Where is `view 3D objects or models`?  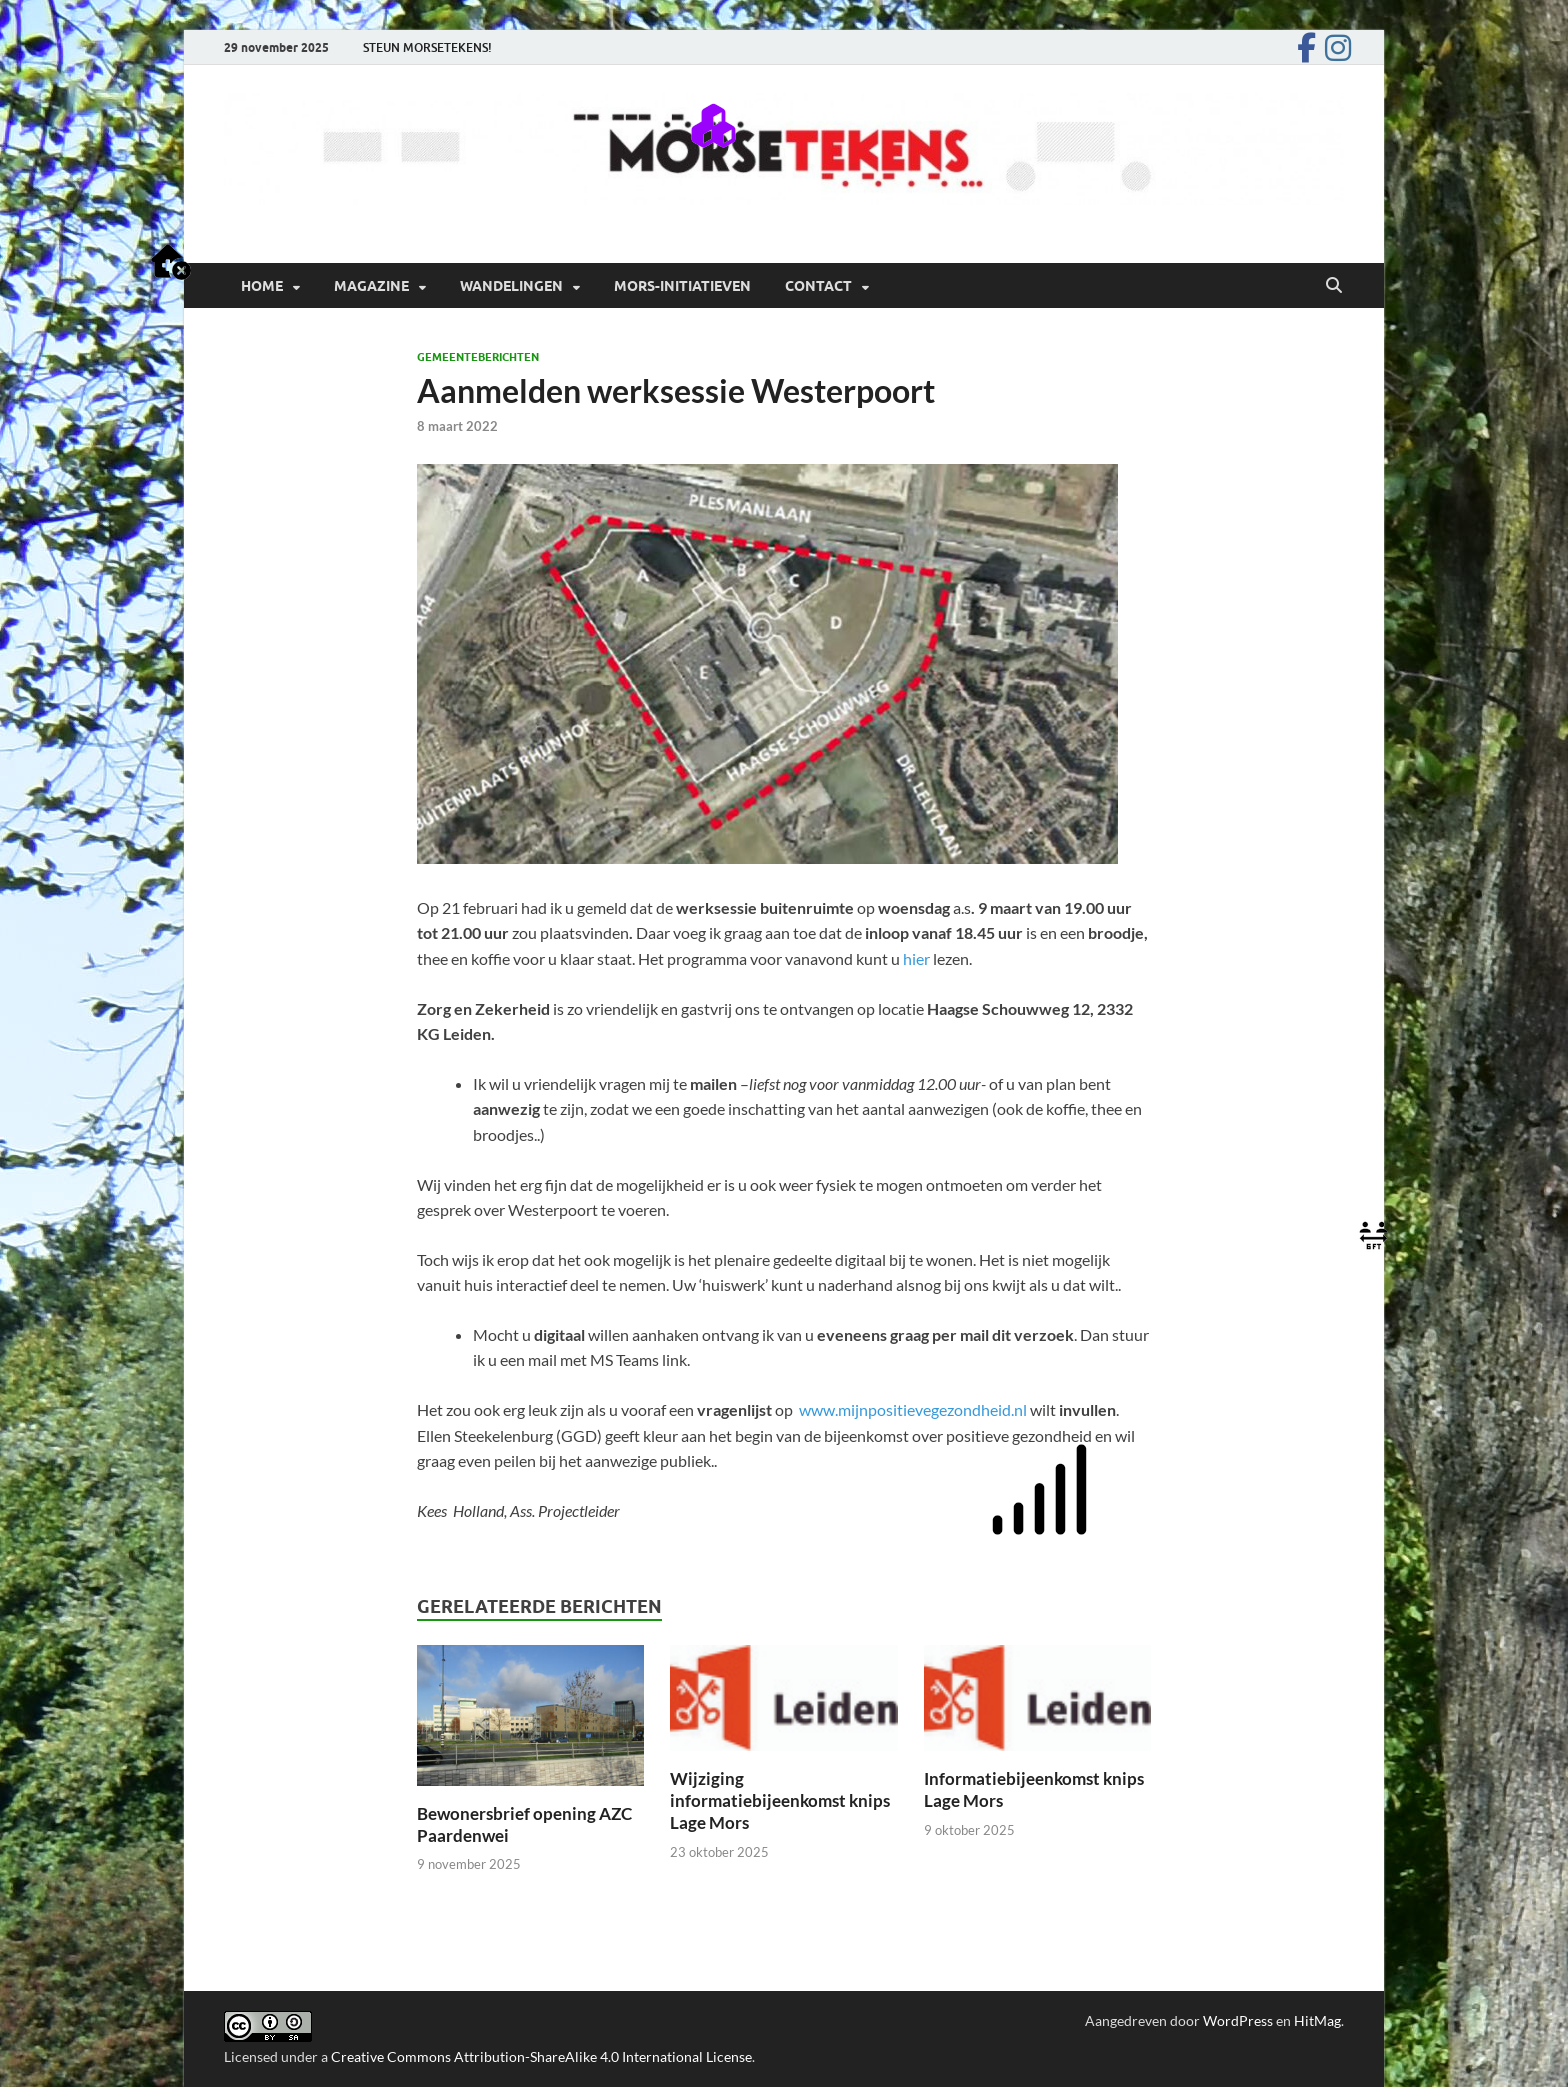 view 3D objects or models is located at coordinates (713, 126).